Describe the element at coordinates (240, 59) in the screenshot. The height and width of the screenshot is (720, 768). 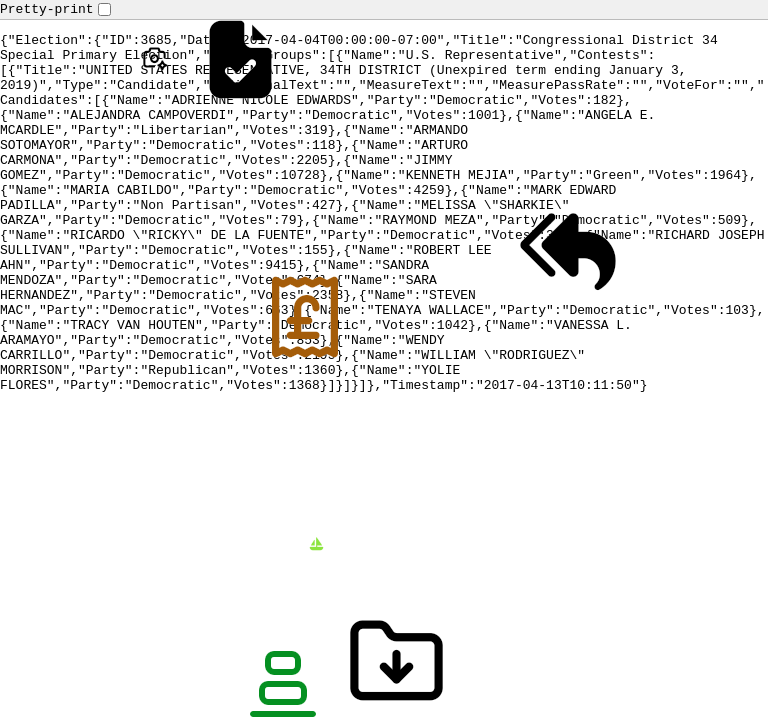
I see `file successfully uploaded or saved` at that location.